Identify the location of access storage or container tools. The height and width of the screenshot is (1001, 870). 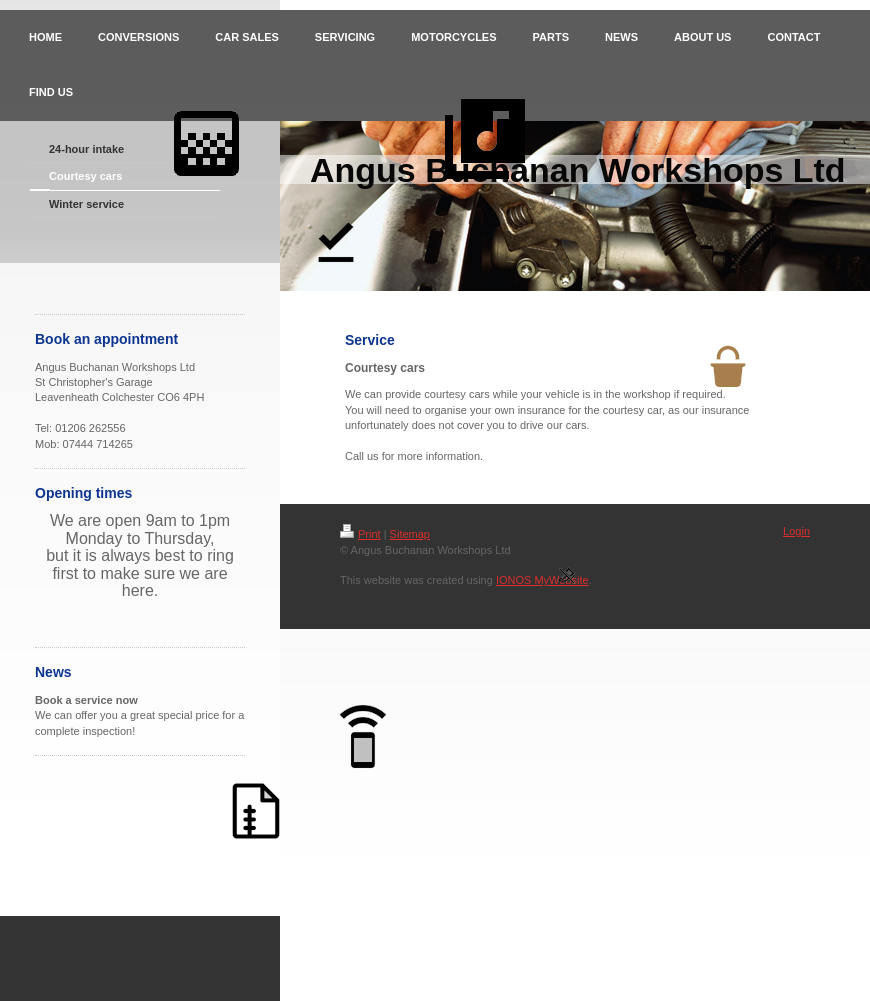
(728, 367).